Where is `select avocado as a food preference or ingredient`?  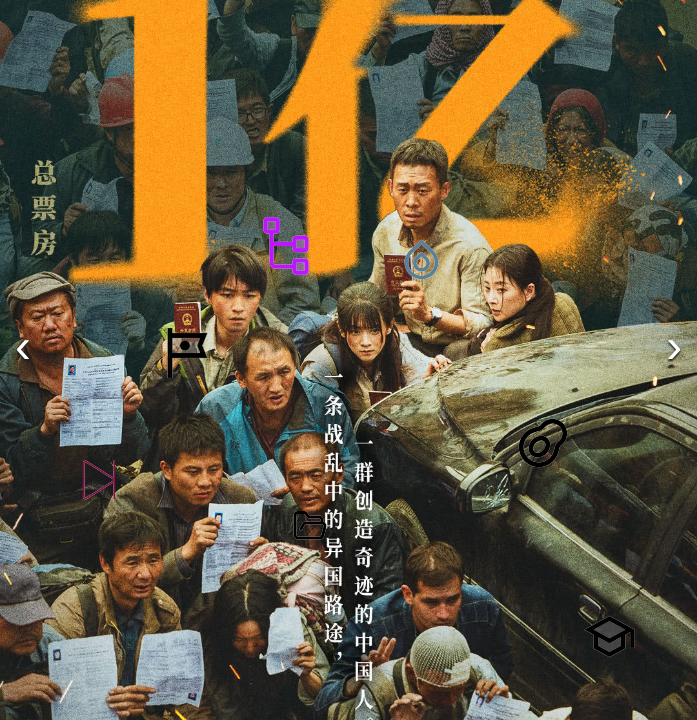 select avocado as a food preference or ingredient is located at coordinates (543, 443).